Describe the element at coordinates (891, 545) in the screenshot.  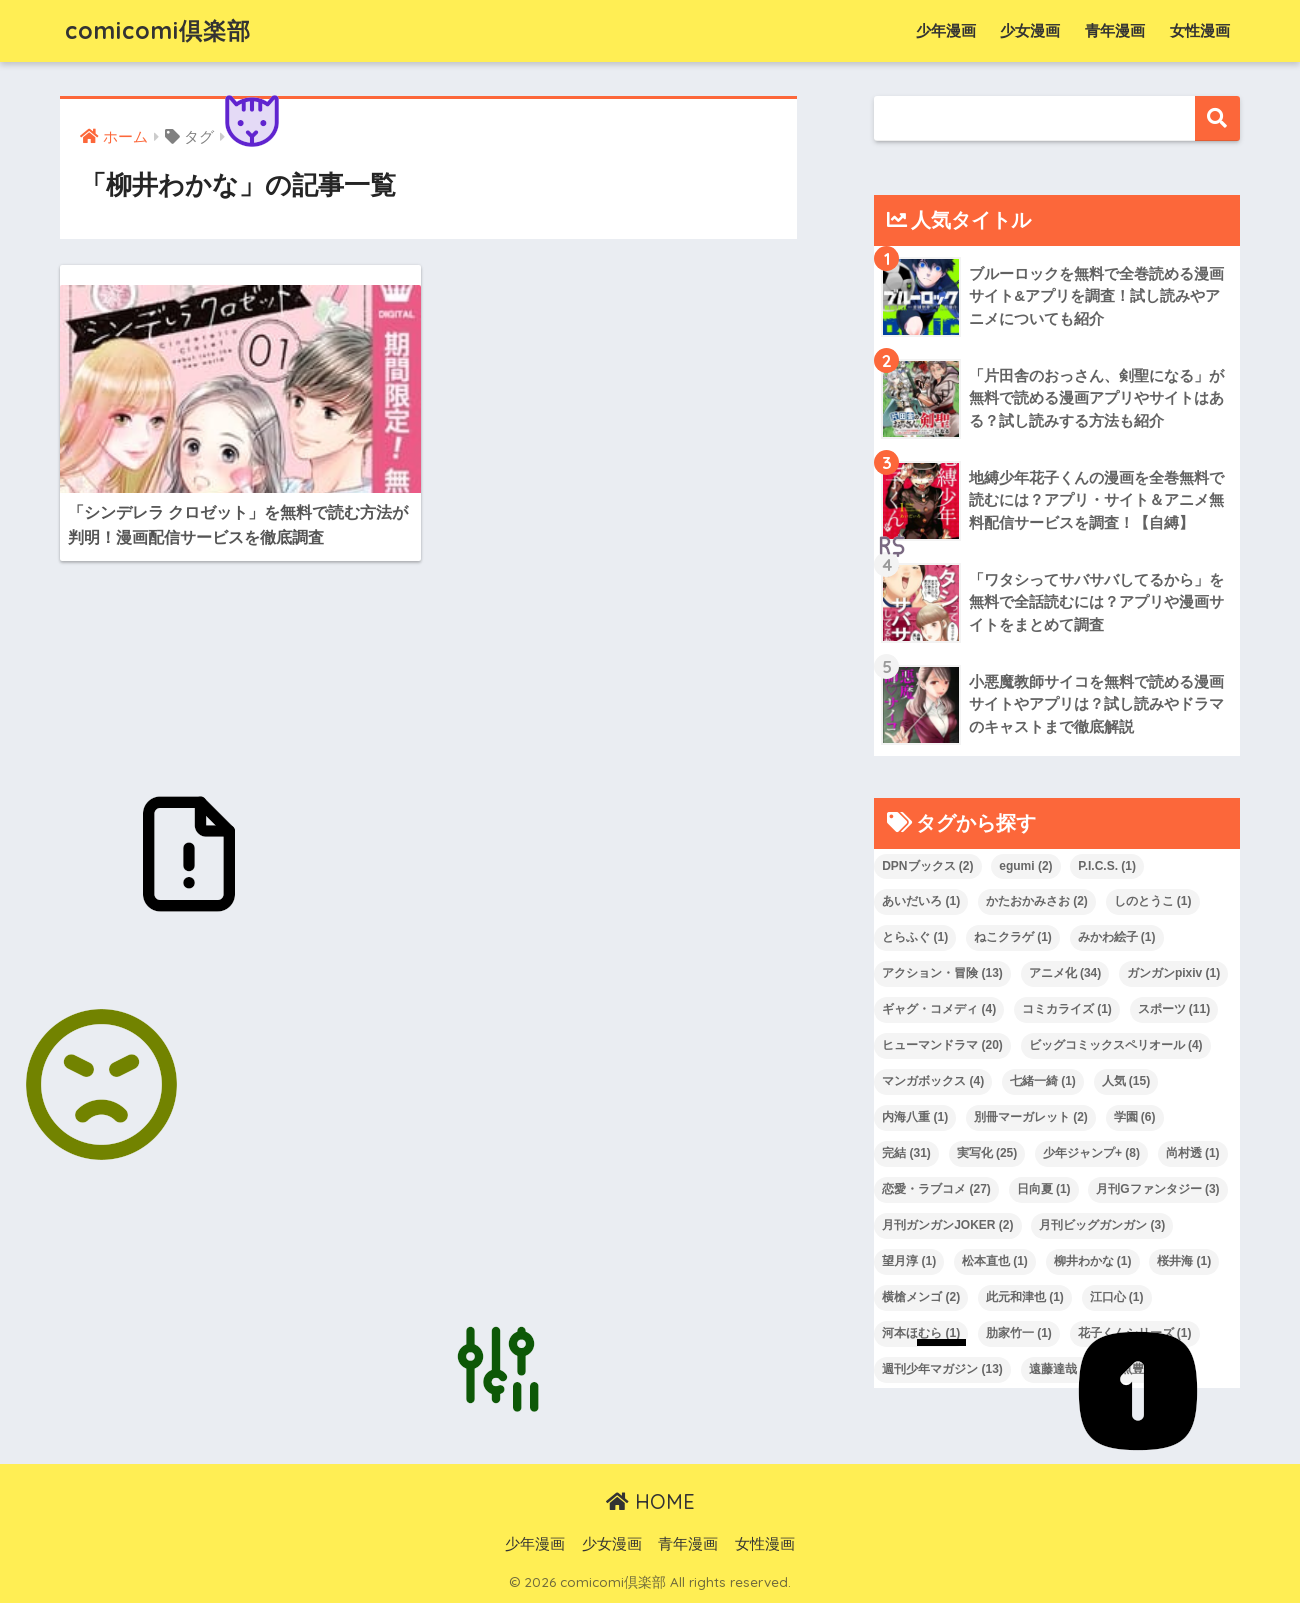
I see `indicates Brazilian real currency` at that location.